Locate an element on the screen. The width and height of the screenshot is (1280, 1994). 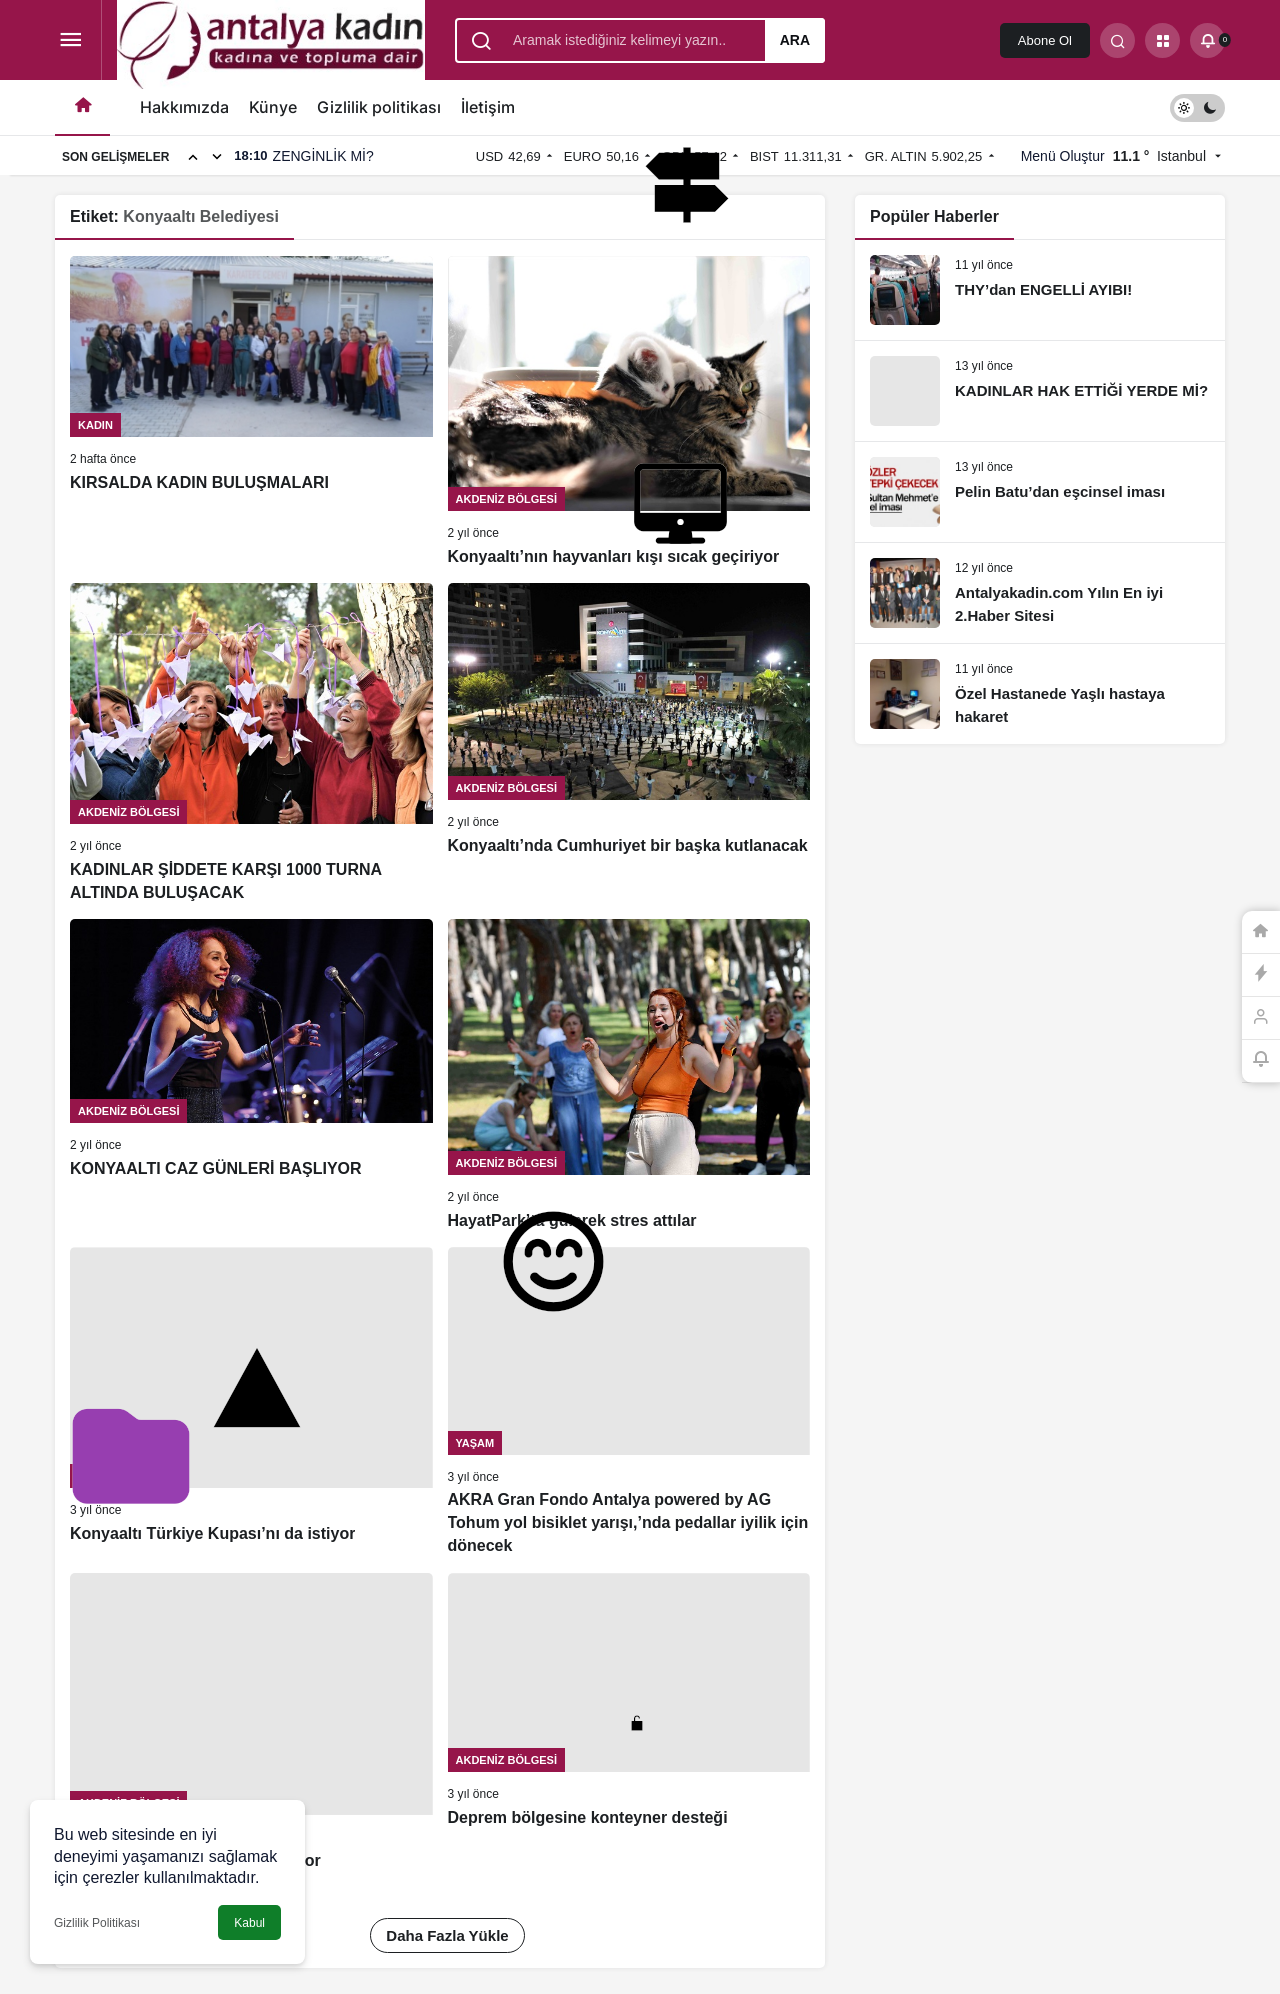
unlocked or unsecured state is located at coordinates (637, 1723).